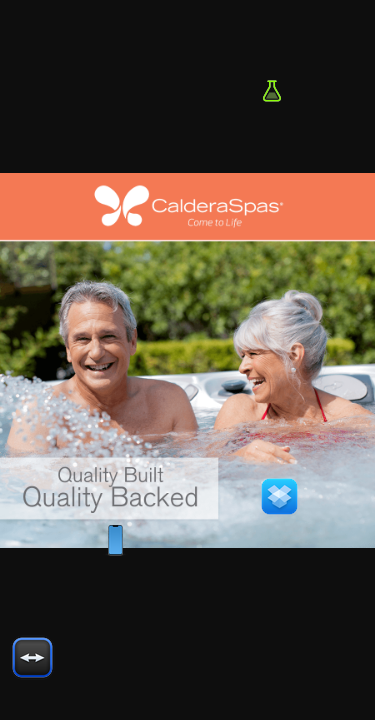  What do you see at coordinates (272, 91) in the screenshot?
I see `access science or chemistry applications` at bounding box center [272, 91].